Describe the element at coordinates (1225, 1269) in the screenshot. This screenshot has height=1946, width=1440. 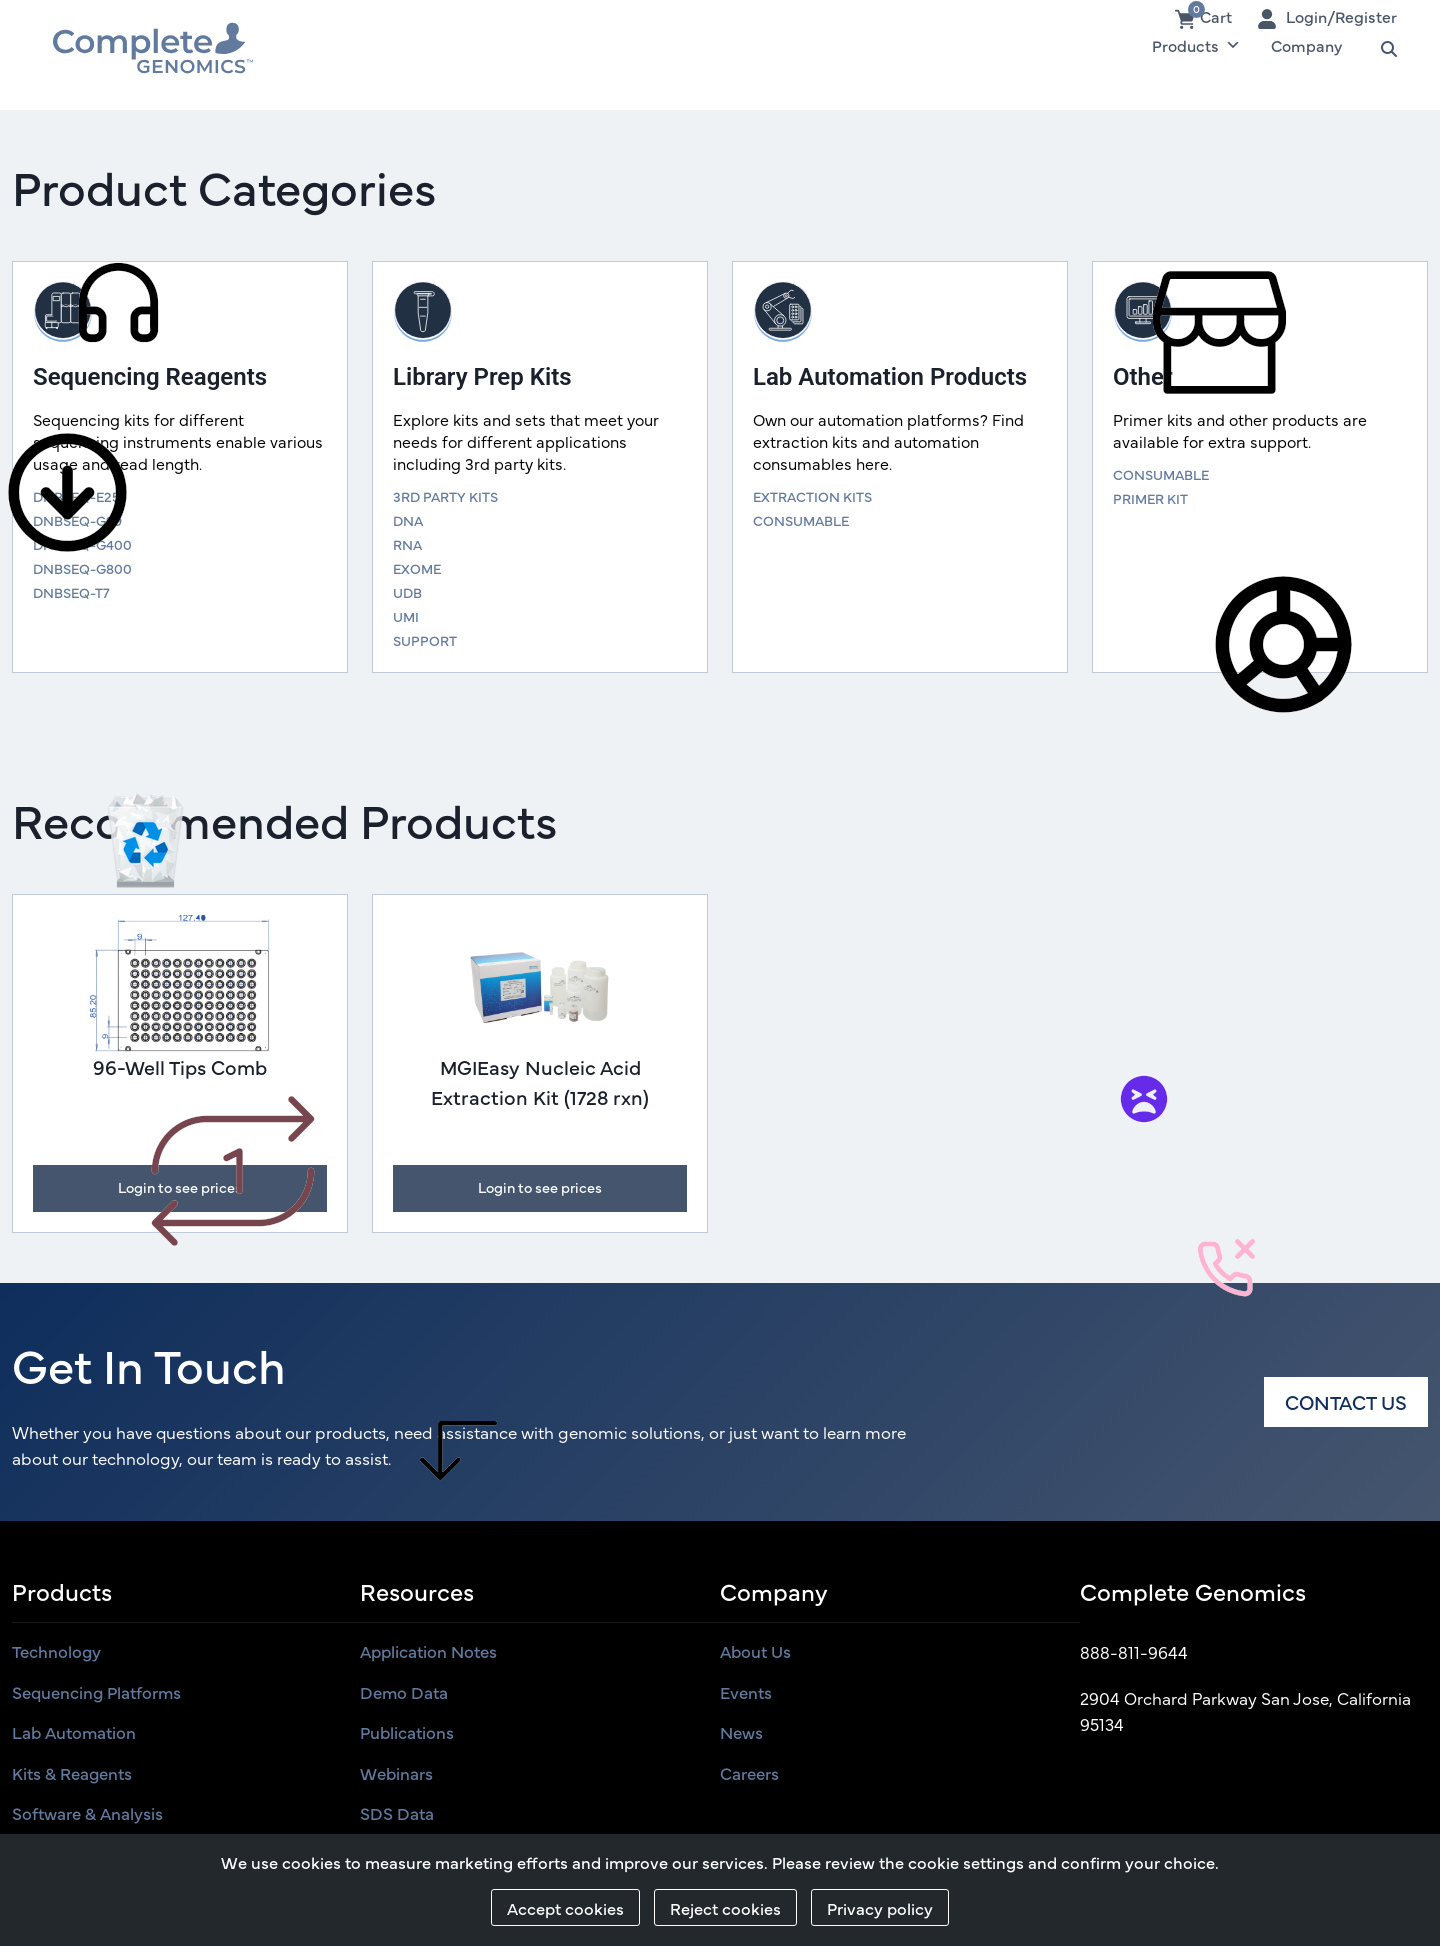
I see `indicates a missed phone call` at that location.